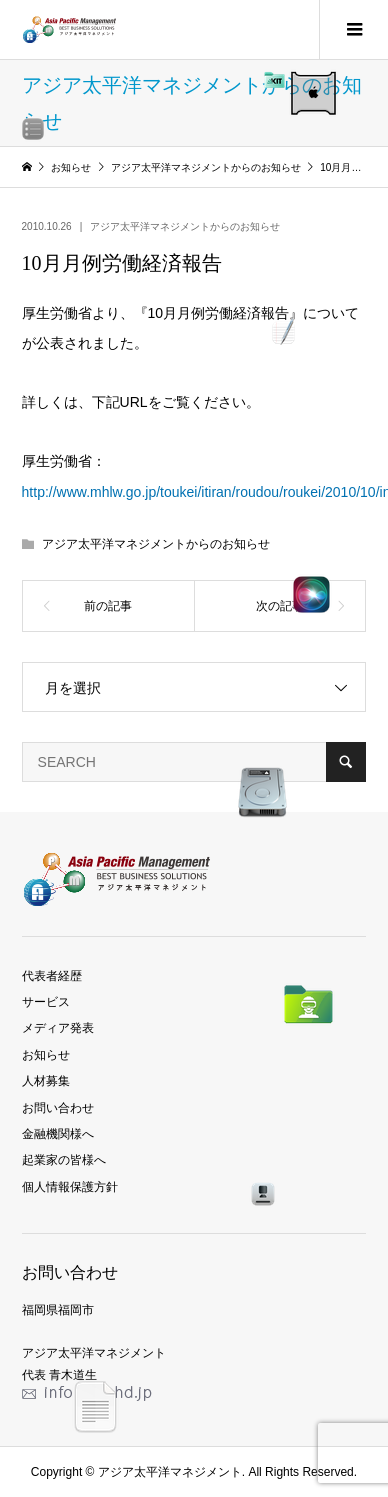 Image resolution: width=388 pixels, height=1497 pixels. Describe the element at coordinates (308, 1005) in the screenshot. I see `open folder for VR or augmented reality projects` at that location.